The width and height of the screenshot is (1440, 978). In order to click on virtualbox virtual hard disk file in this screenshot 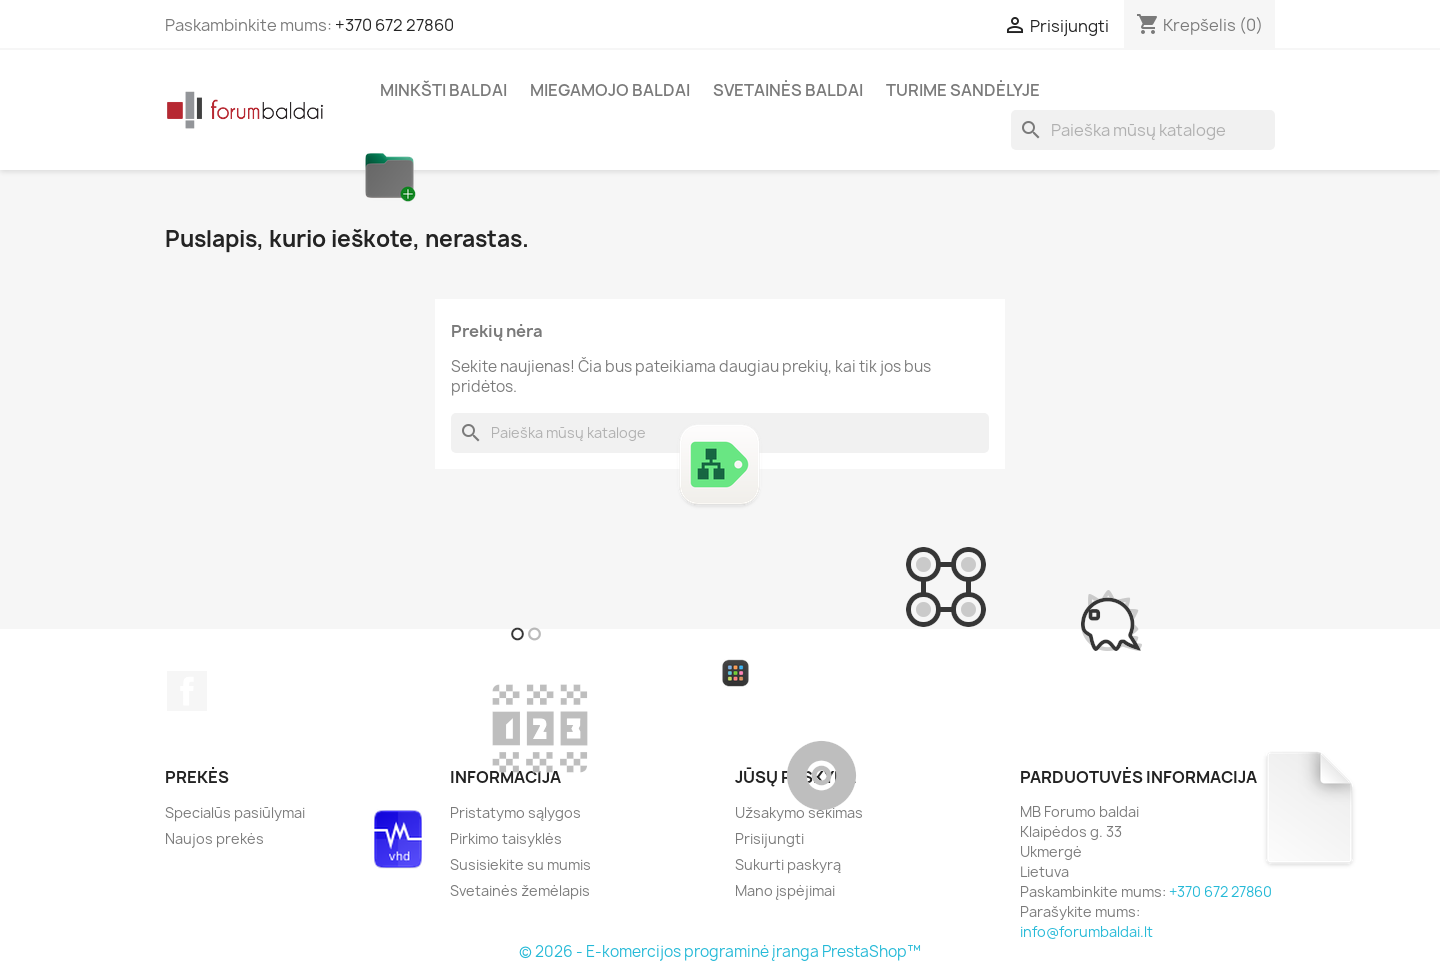, I will do `click(398, 839)`.